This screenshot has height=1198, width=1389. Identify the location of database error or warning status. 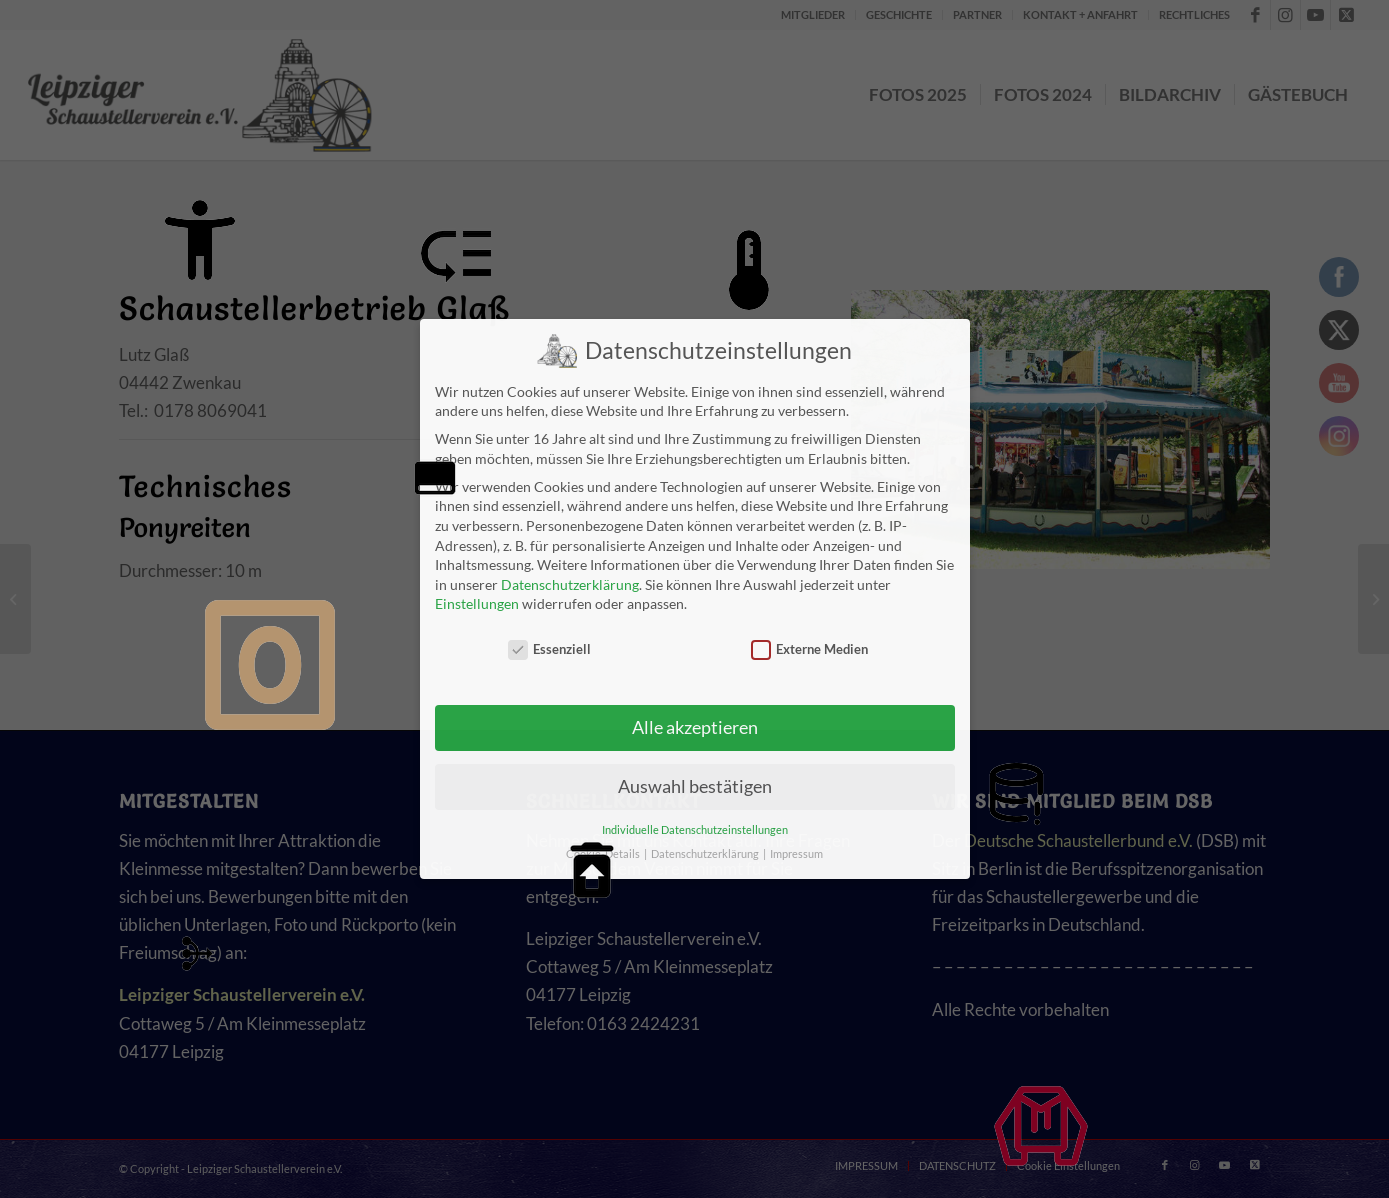
(1016, 792).